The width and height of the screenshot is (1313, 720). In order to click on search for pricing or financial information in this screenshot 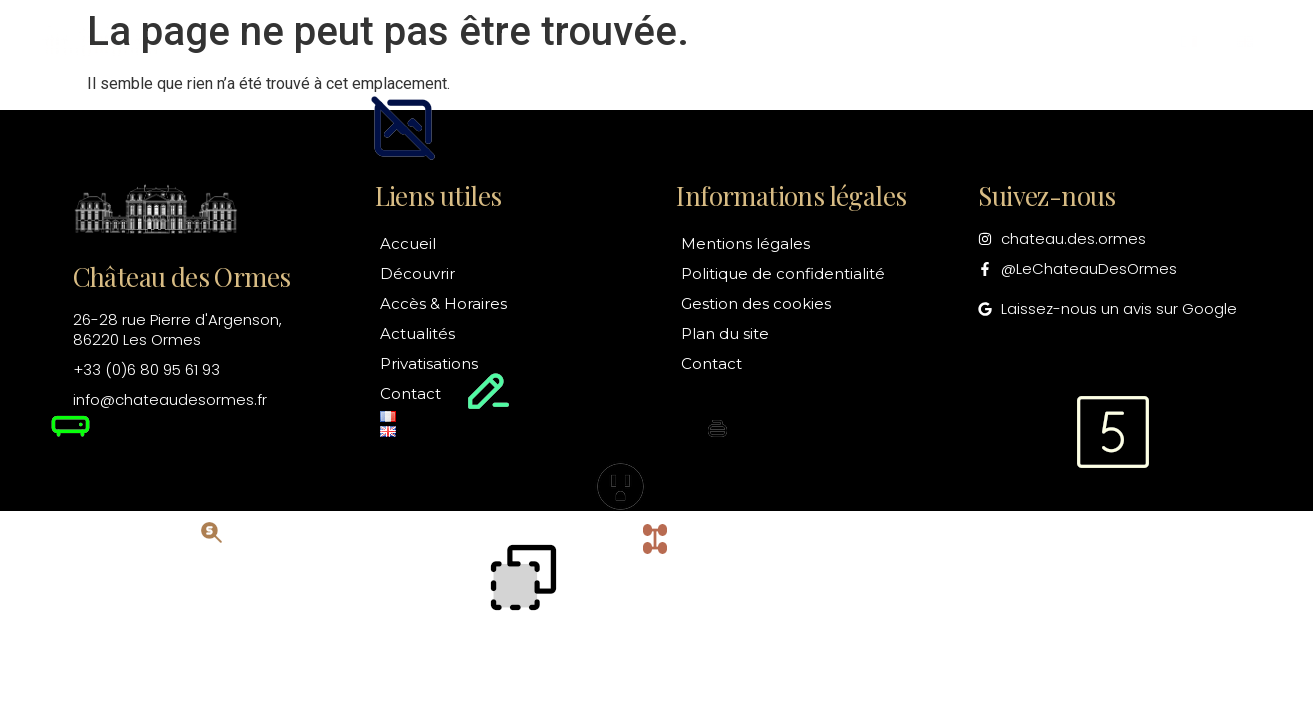, I will do `click(211, 532)`.